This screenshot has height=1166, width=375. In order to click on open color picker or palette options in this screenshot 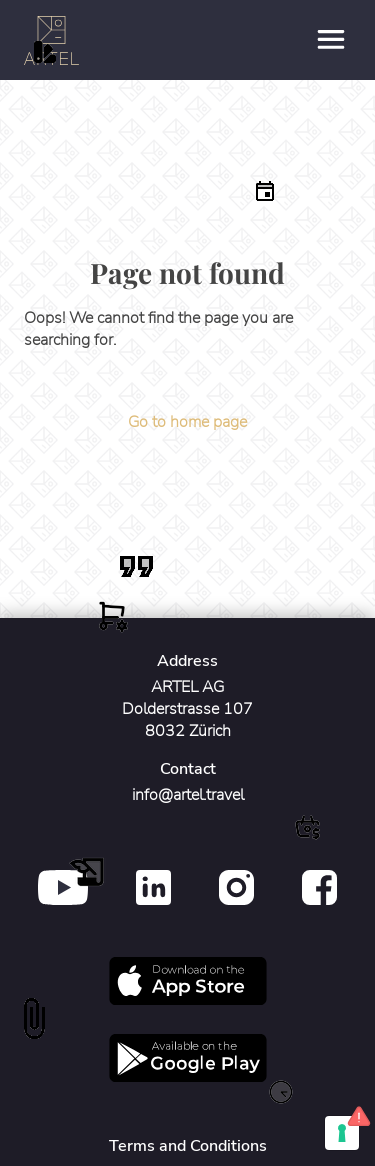, I will do `click(45, 52)`.